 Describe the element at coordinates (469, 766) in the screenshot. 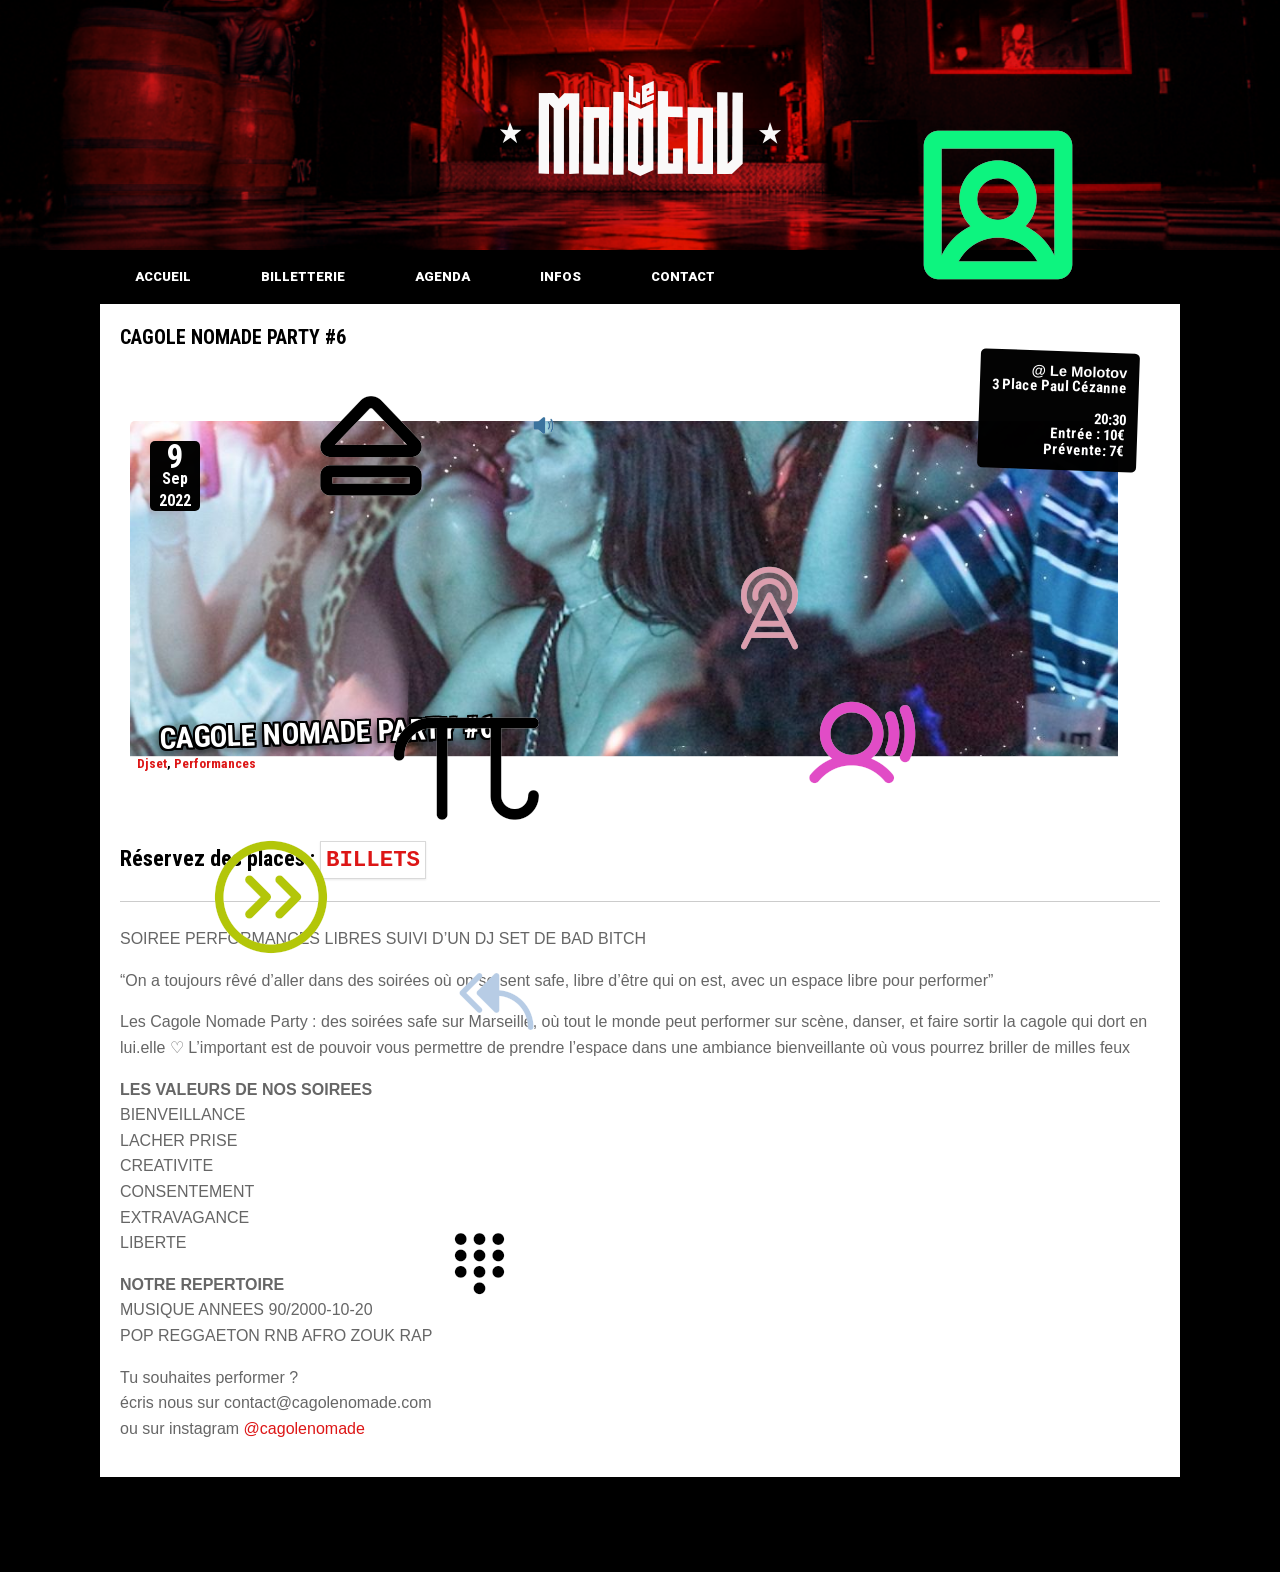

I see `access mathematical constants or formulas` at that location.